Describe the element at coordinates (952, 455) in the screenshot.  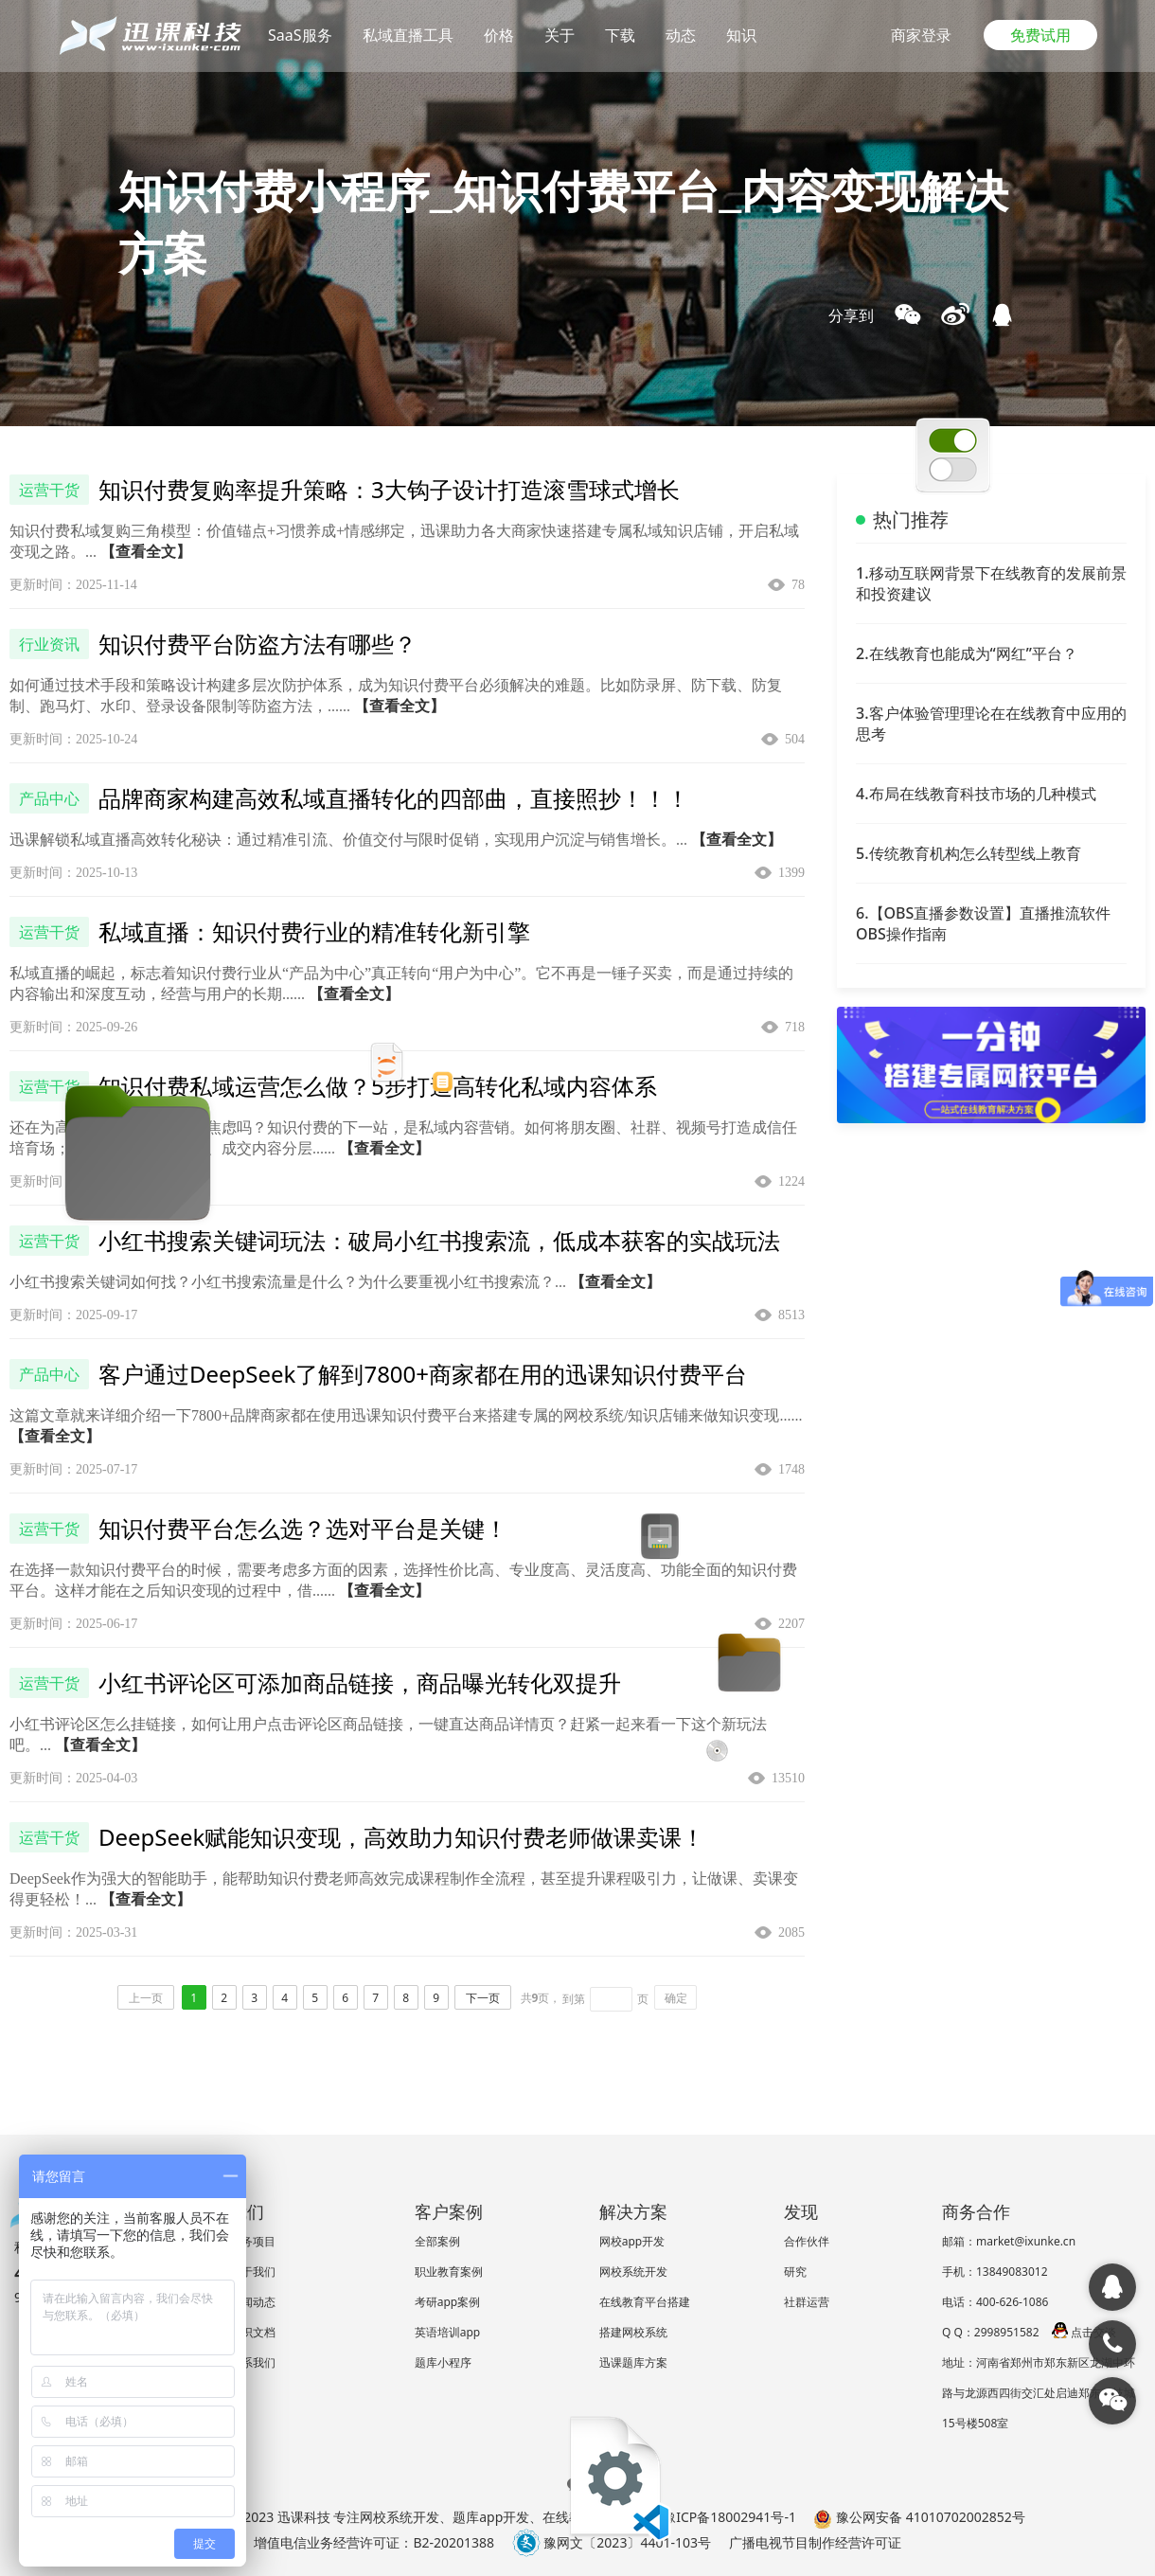
I see `open desktop preferences or settings` at that location.